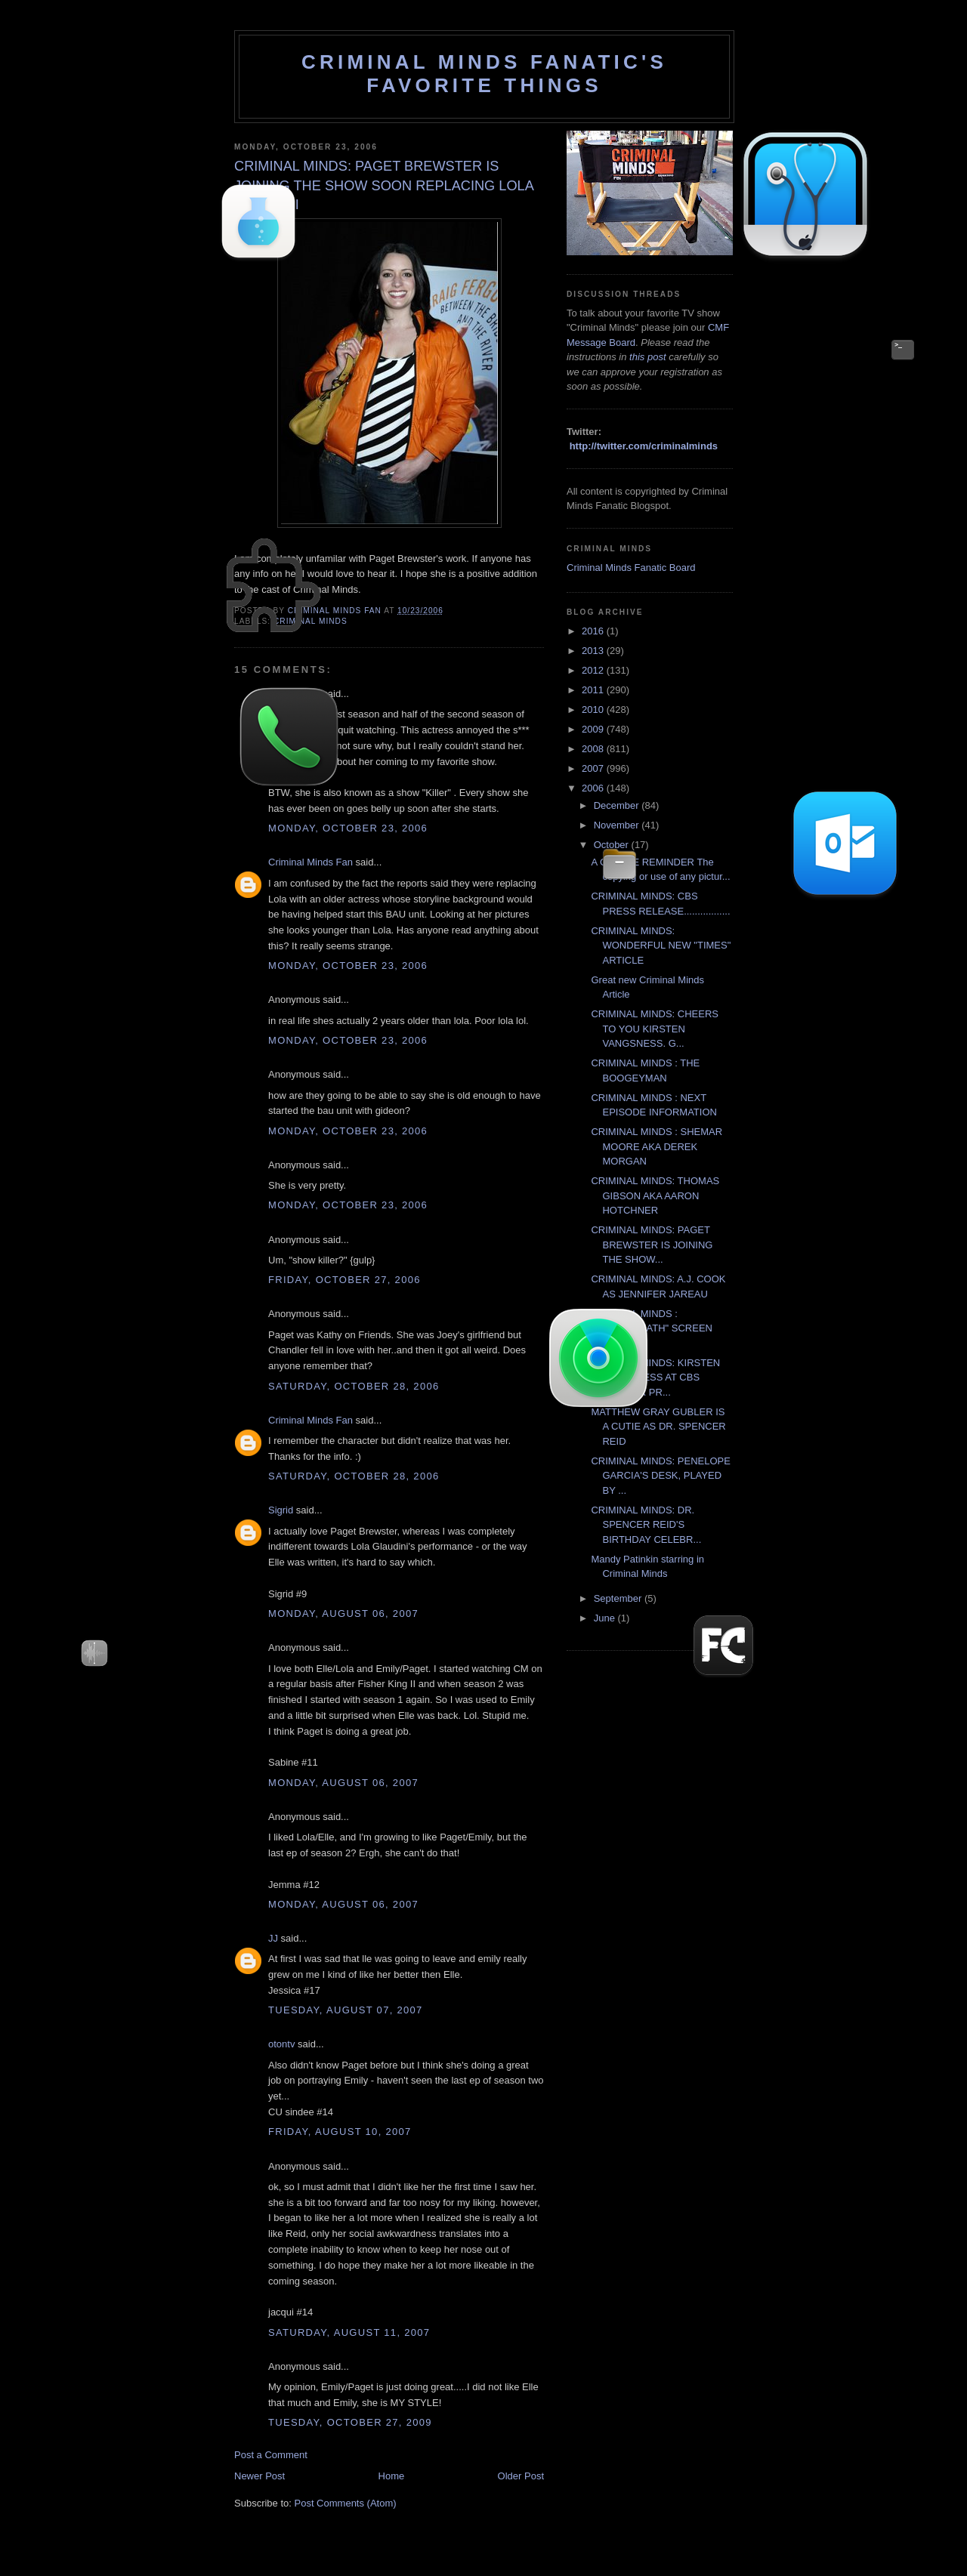 This screenshot has width=967, height=2576. What do you see at coordinates (94, 1653) in the screenshot?
I see `open the voice memos app to record or play audio` at bounding box center [94, 1653].